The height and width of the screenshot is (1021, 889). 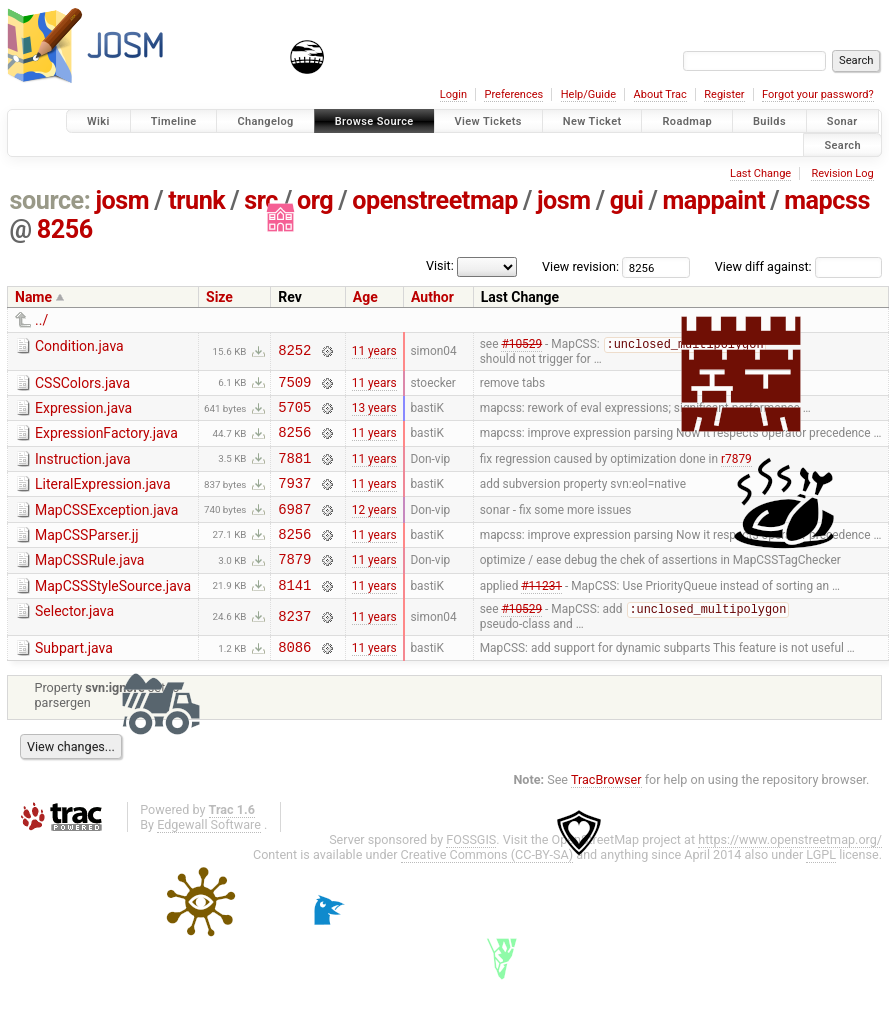 What do you see at coordinates (307, 57) in the screenshot?
I see `access farm or agricultural settings` at bounding box center [307, 57].